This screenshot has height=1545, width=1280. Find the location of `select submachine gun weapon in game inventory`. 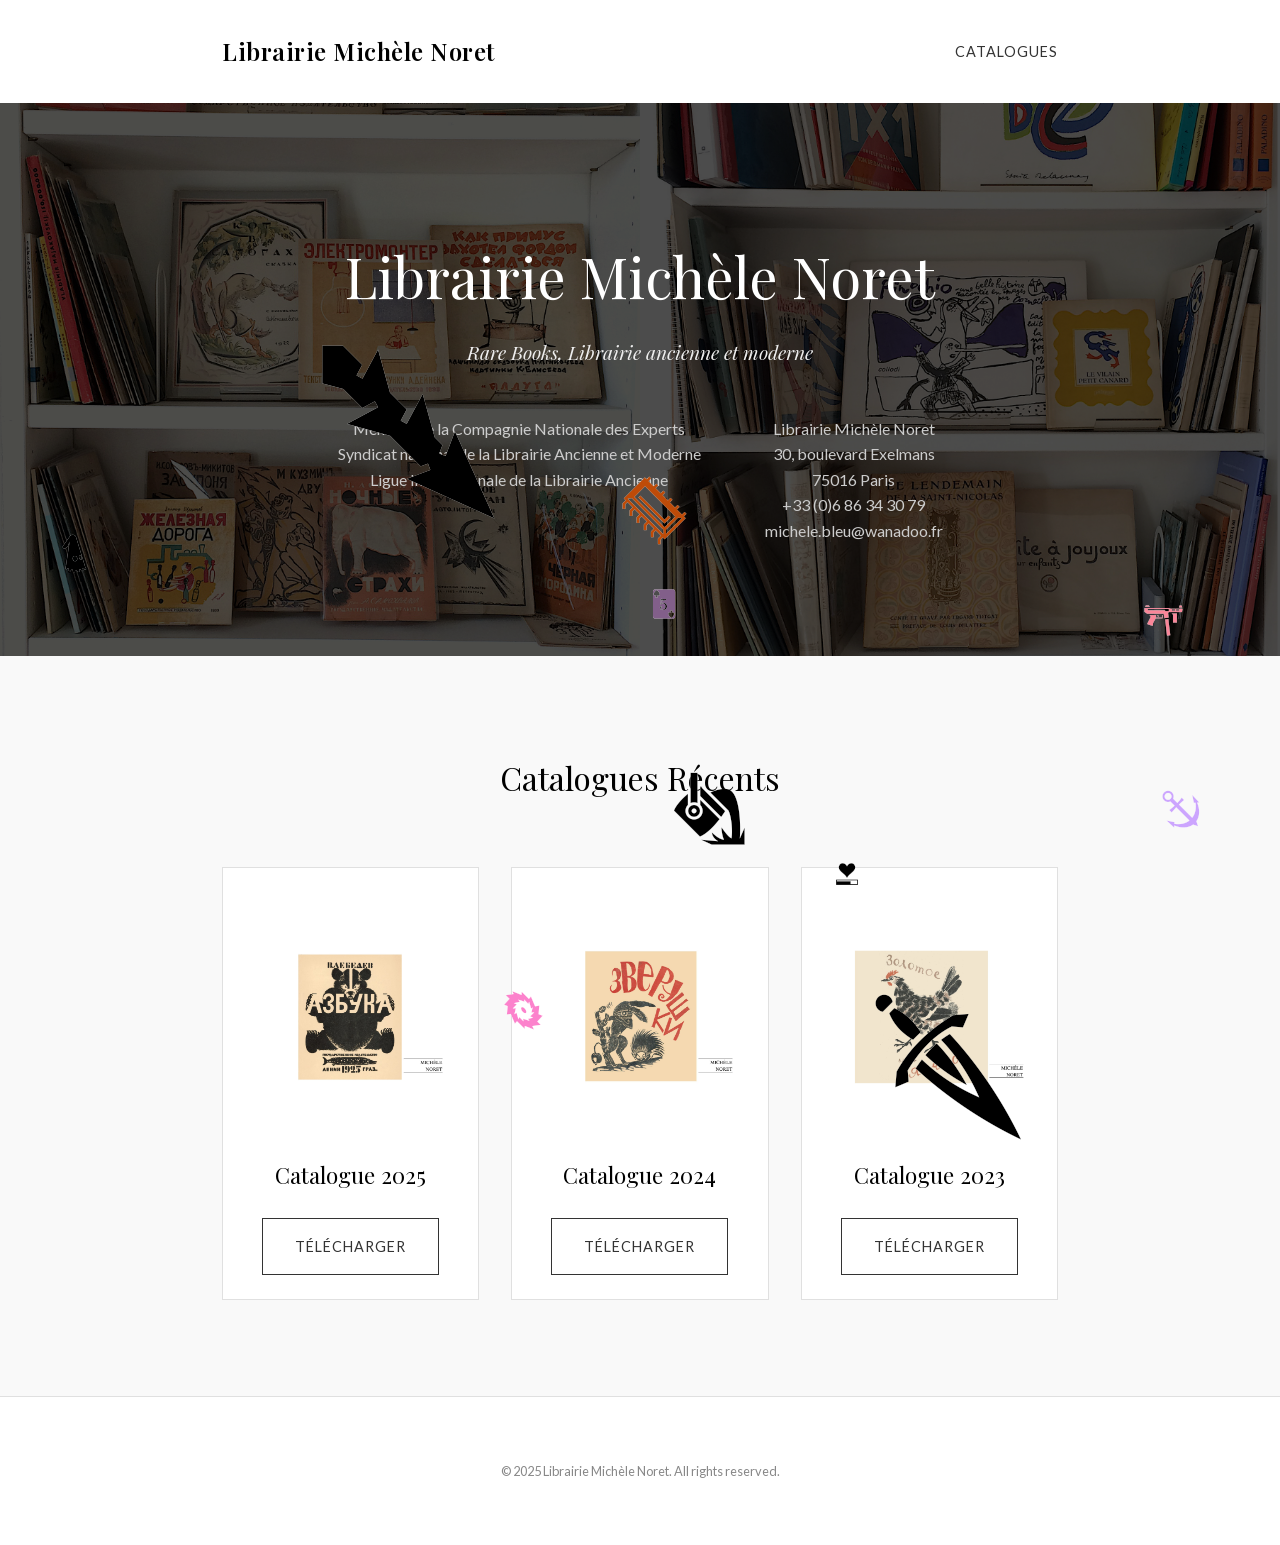

select submachine gun weapon in game inventory is located at coordinates (1163, 620).